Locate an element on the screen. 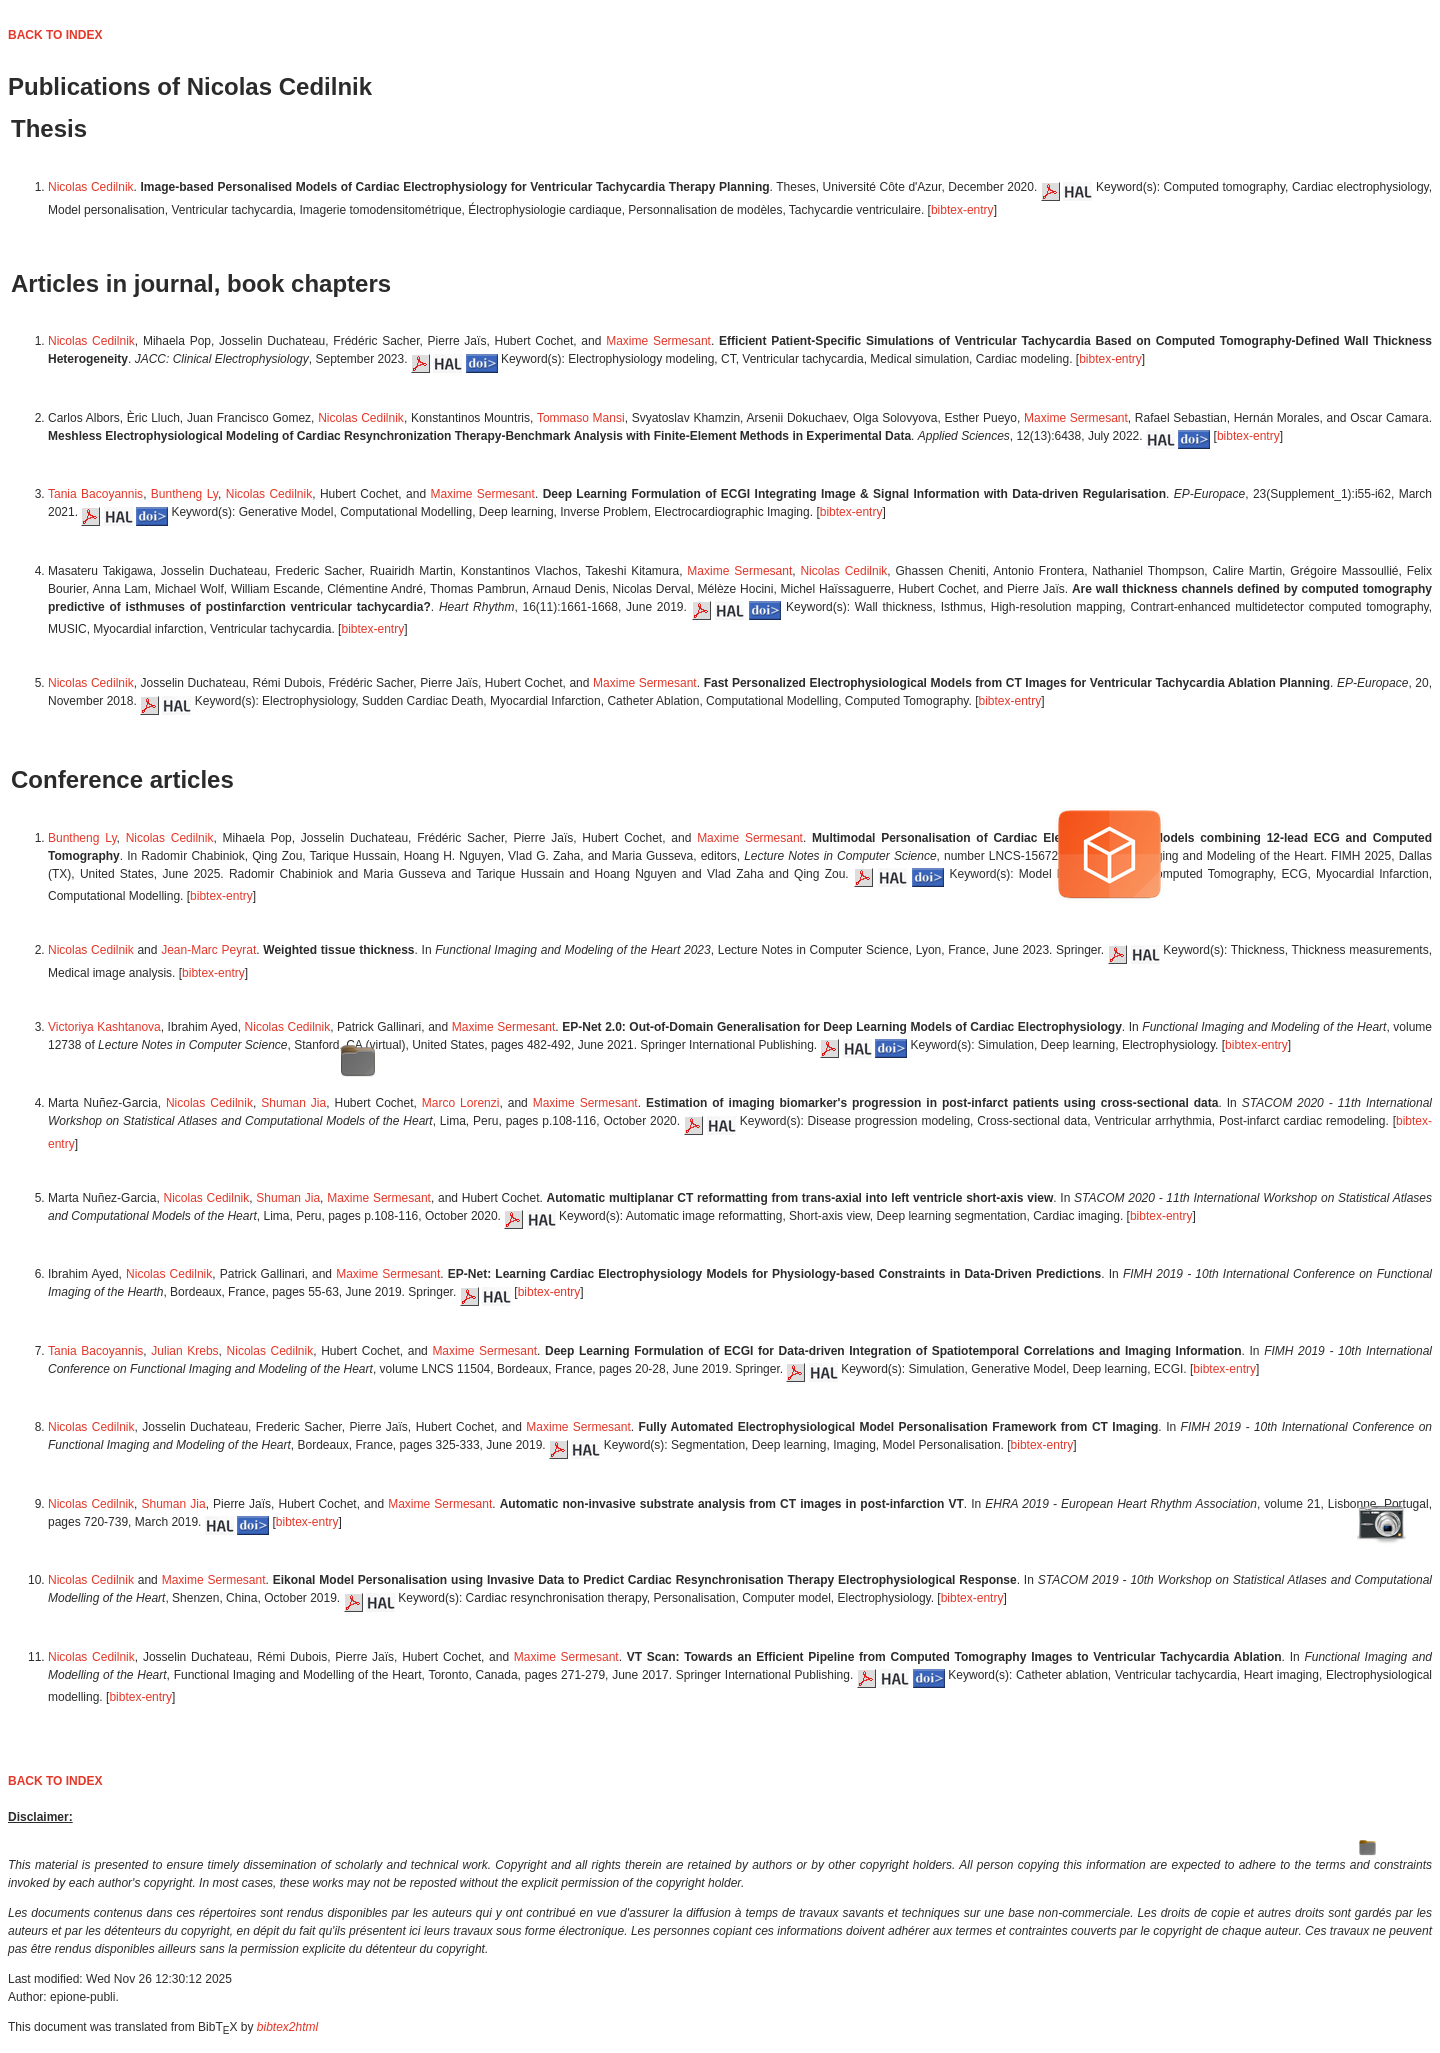 This screenshot has width=1440, height=2053. open folder to view contents is located at coordinates (358, 1060).